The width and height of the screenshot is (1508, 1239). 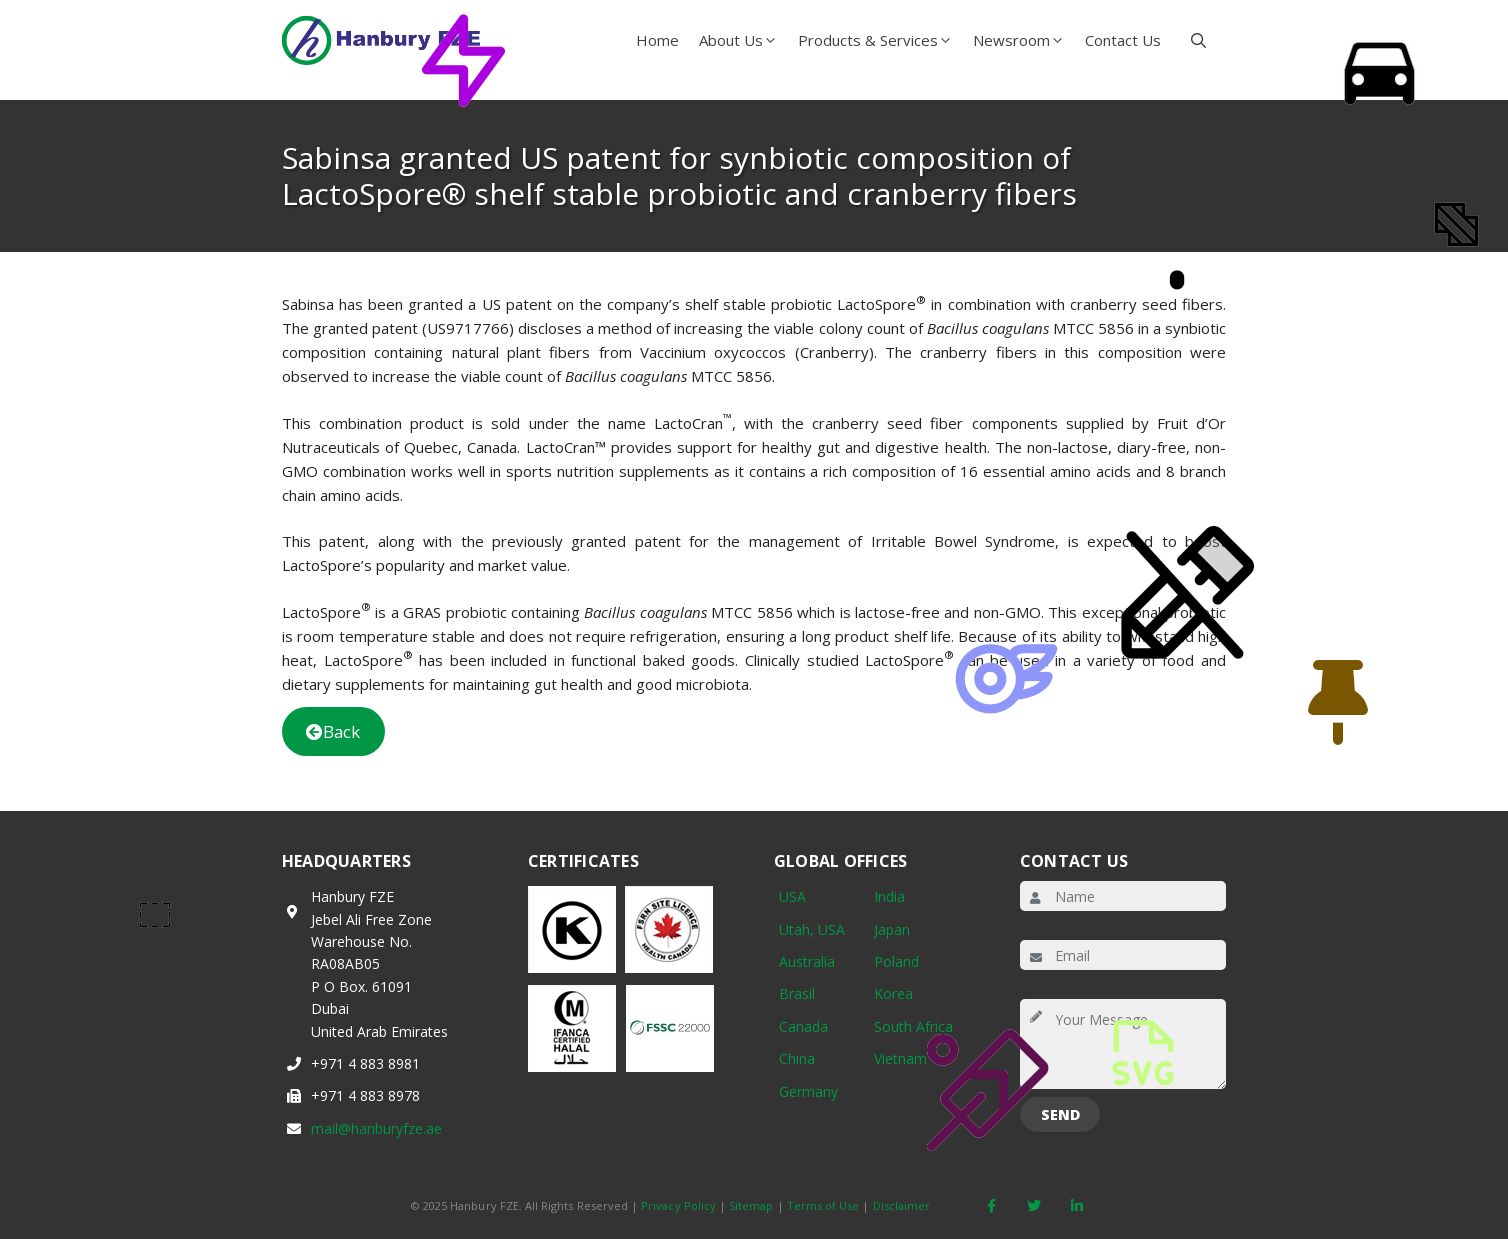 I want to click on link to OnlyFans profile, so click(x=1006, y=676).